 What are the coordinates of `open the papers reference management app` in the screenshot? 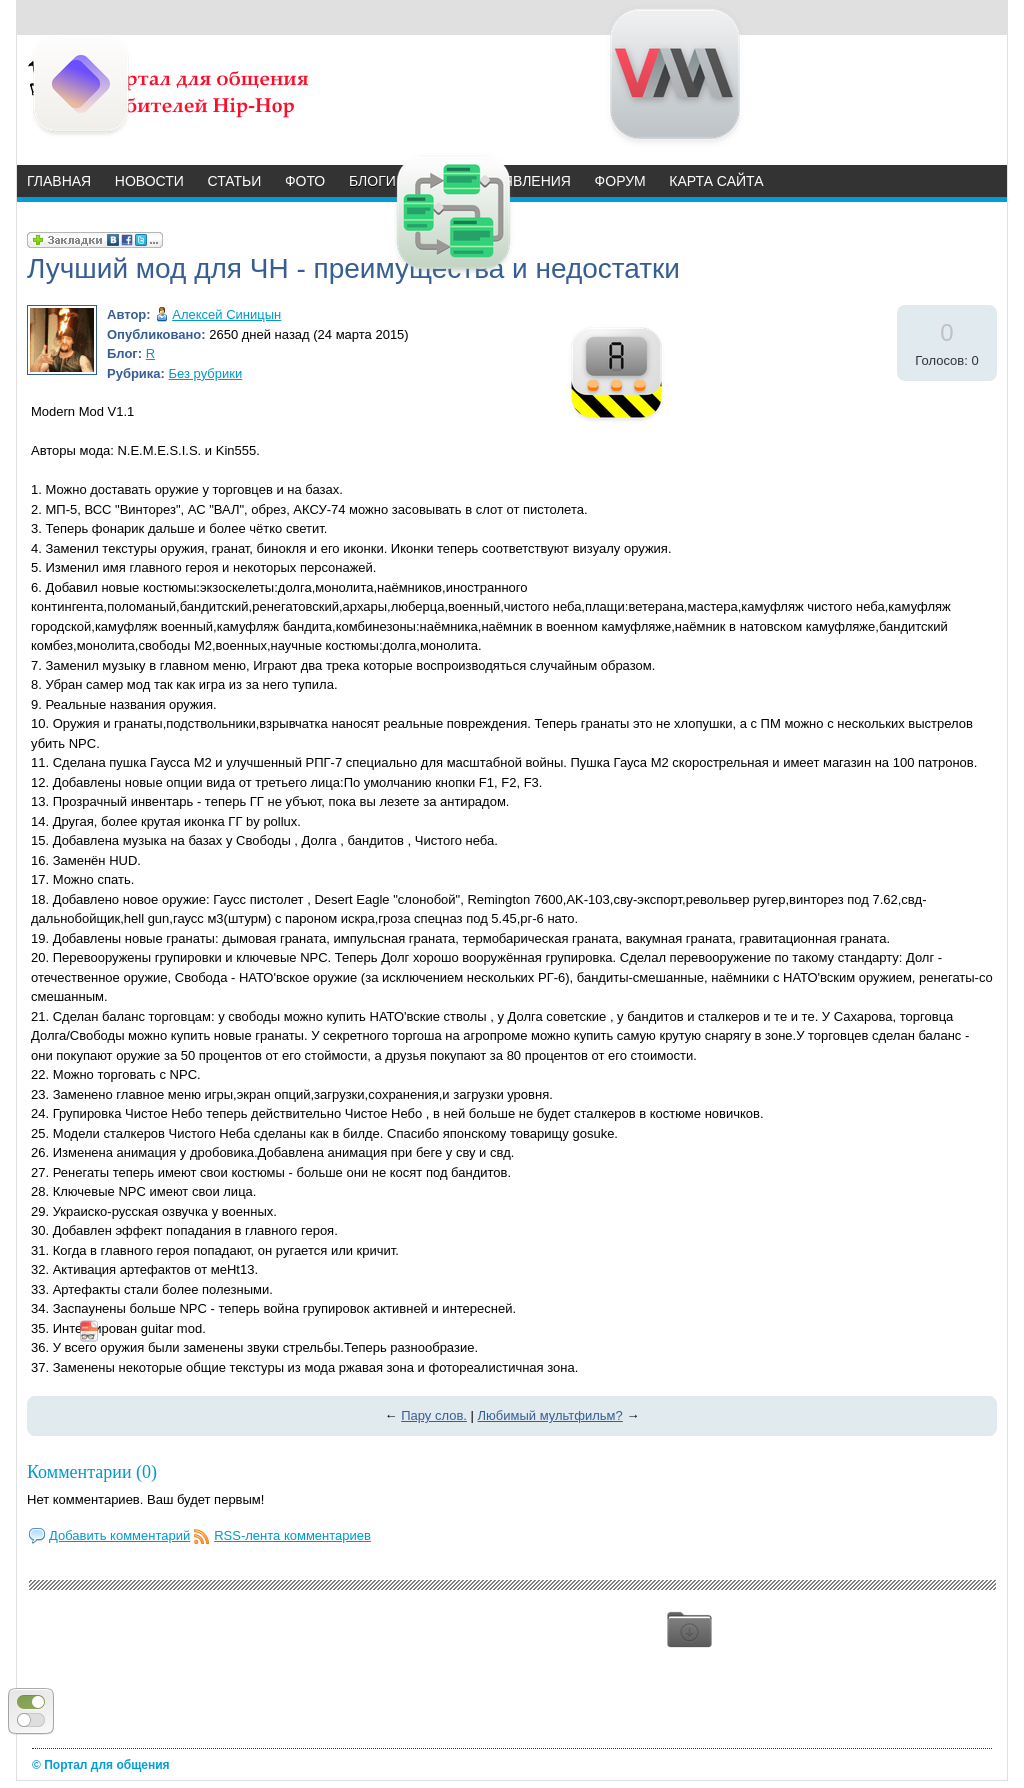 It's located at (89, 1331).